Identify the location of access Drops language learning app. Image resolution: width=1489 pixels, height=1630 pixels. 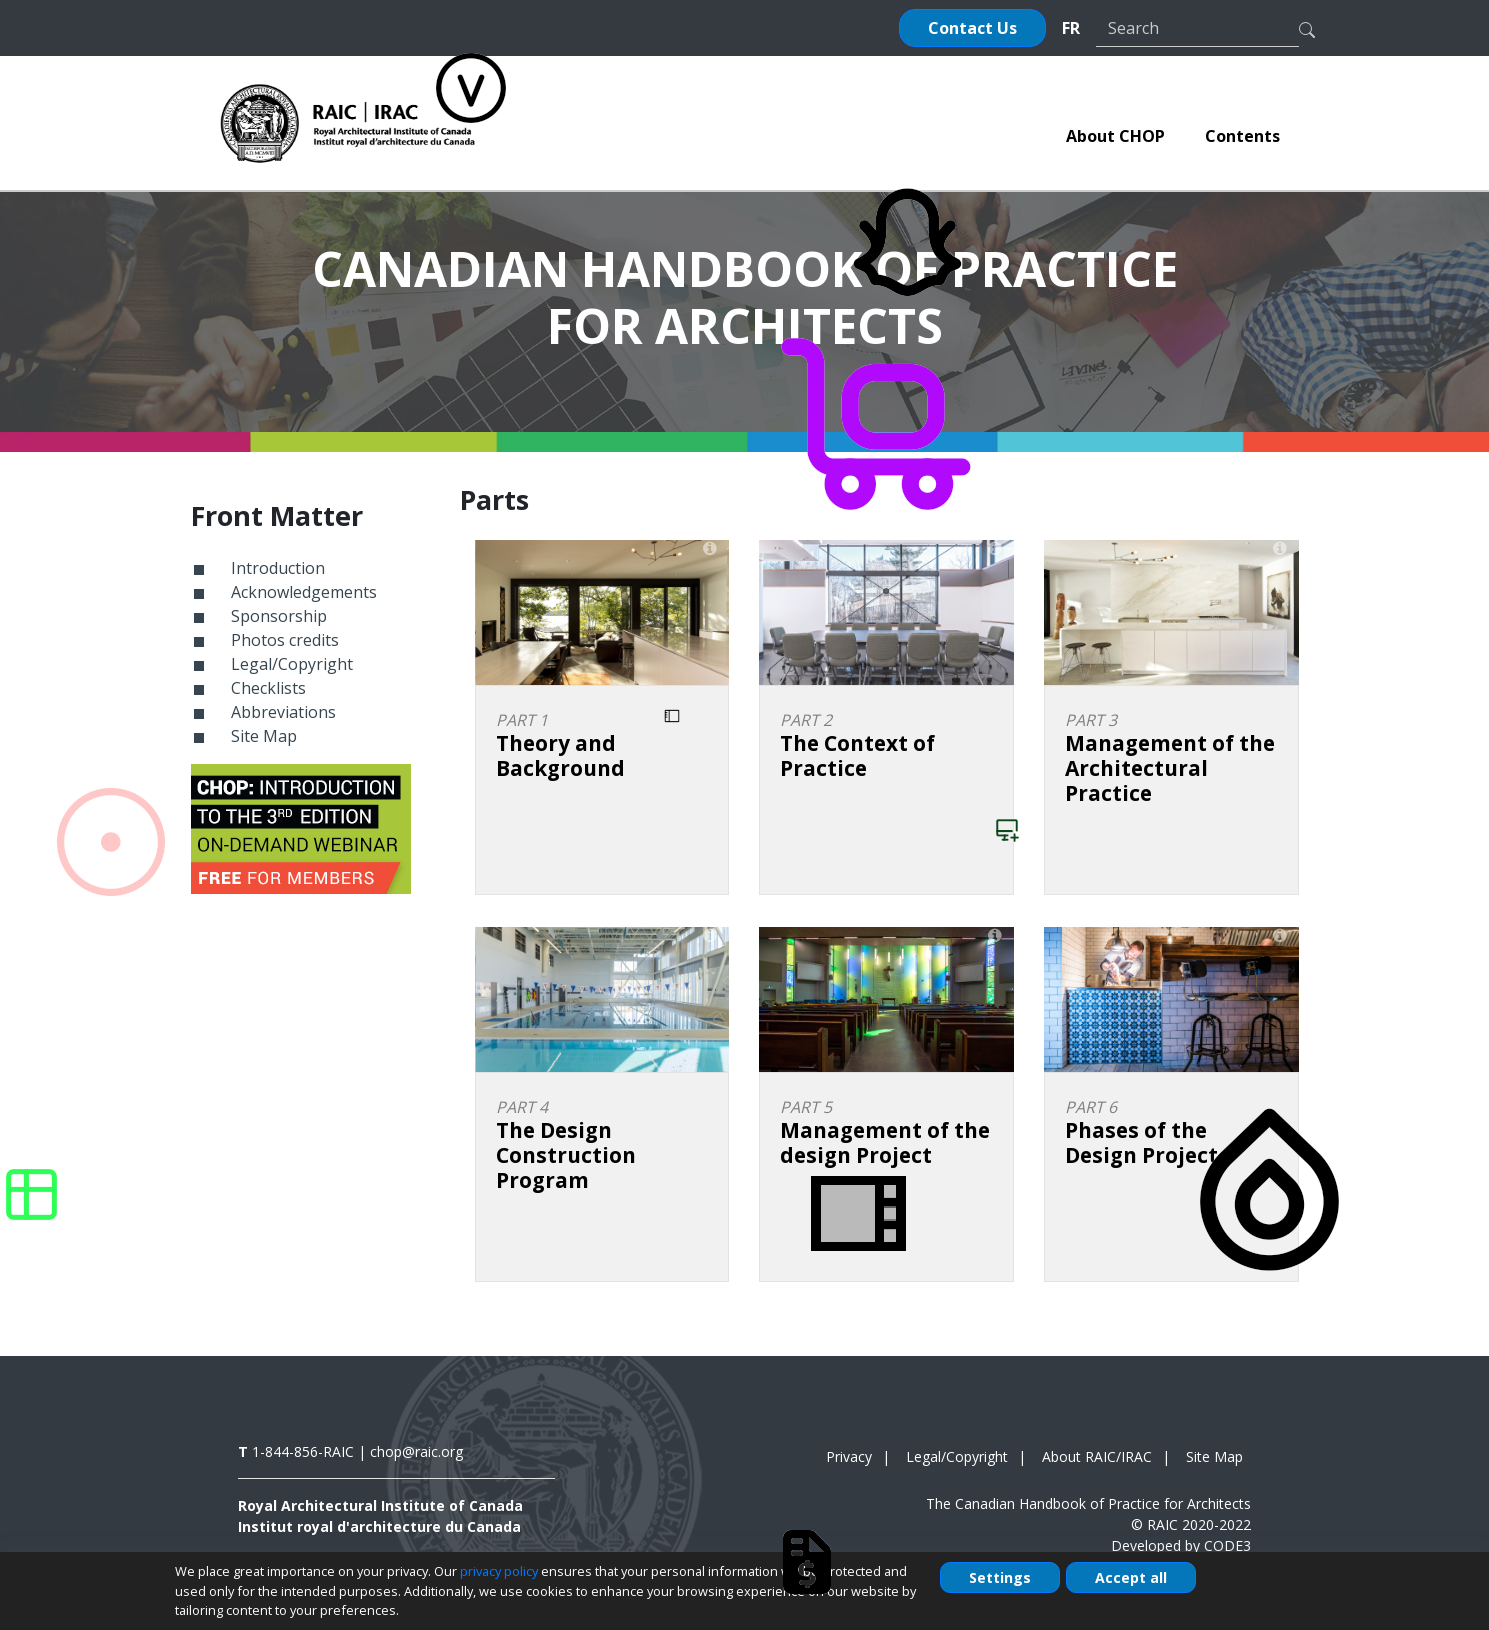
(1269, 1193).